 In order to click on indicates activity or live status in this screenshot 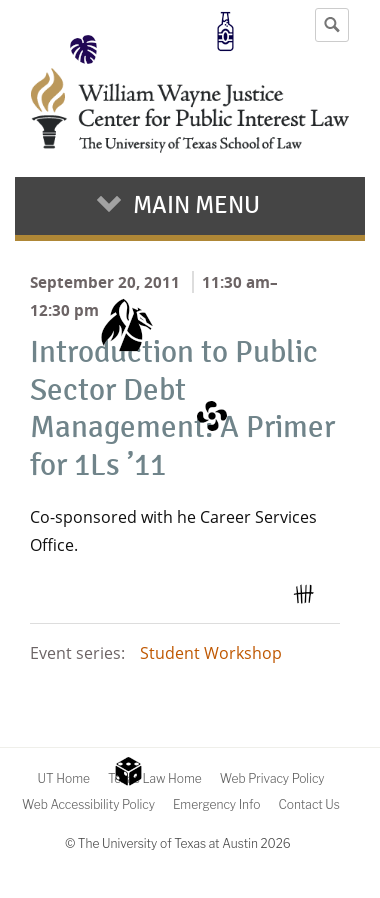, I will do `click(212, 416)`.